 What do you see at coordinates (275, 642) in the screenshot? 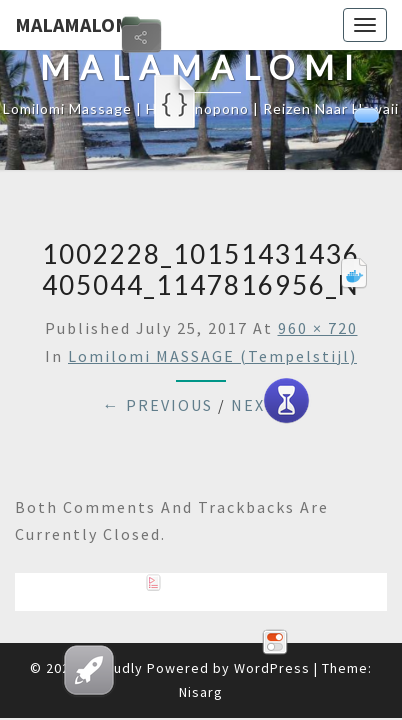
I see `open gnome tweaks to customize system settings` at bounding box center [275, 642].